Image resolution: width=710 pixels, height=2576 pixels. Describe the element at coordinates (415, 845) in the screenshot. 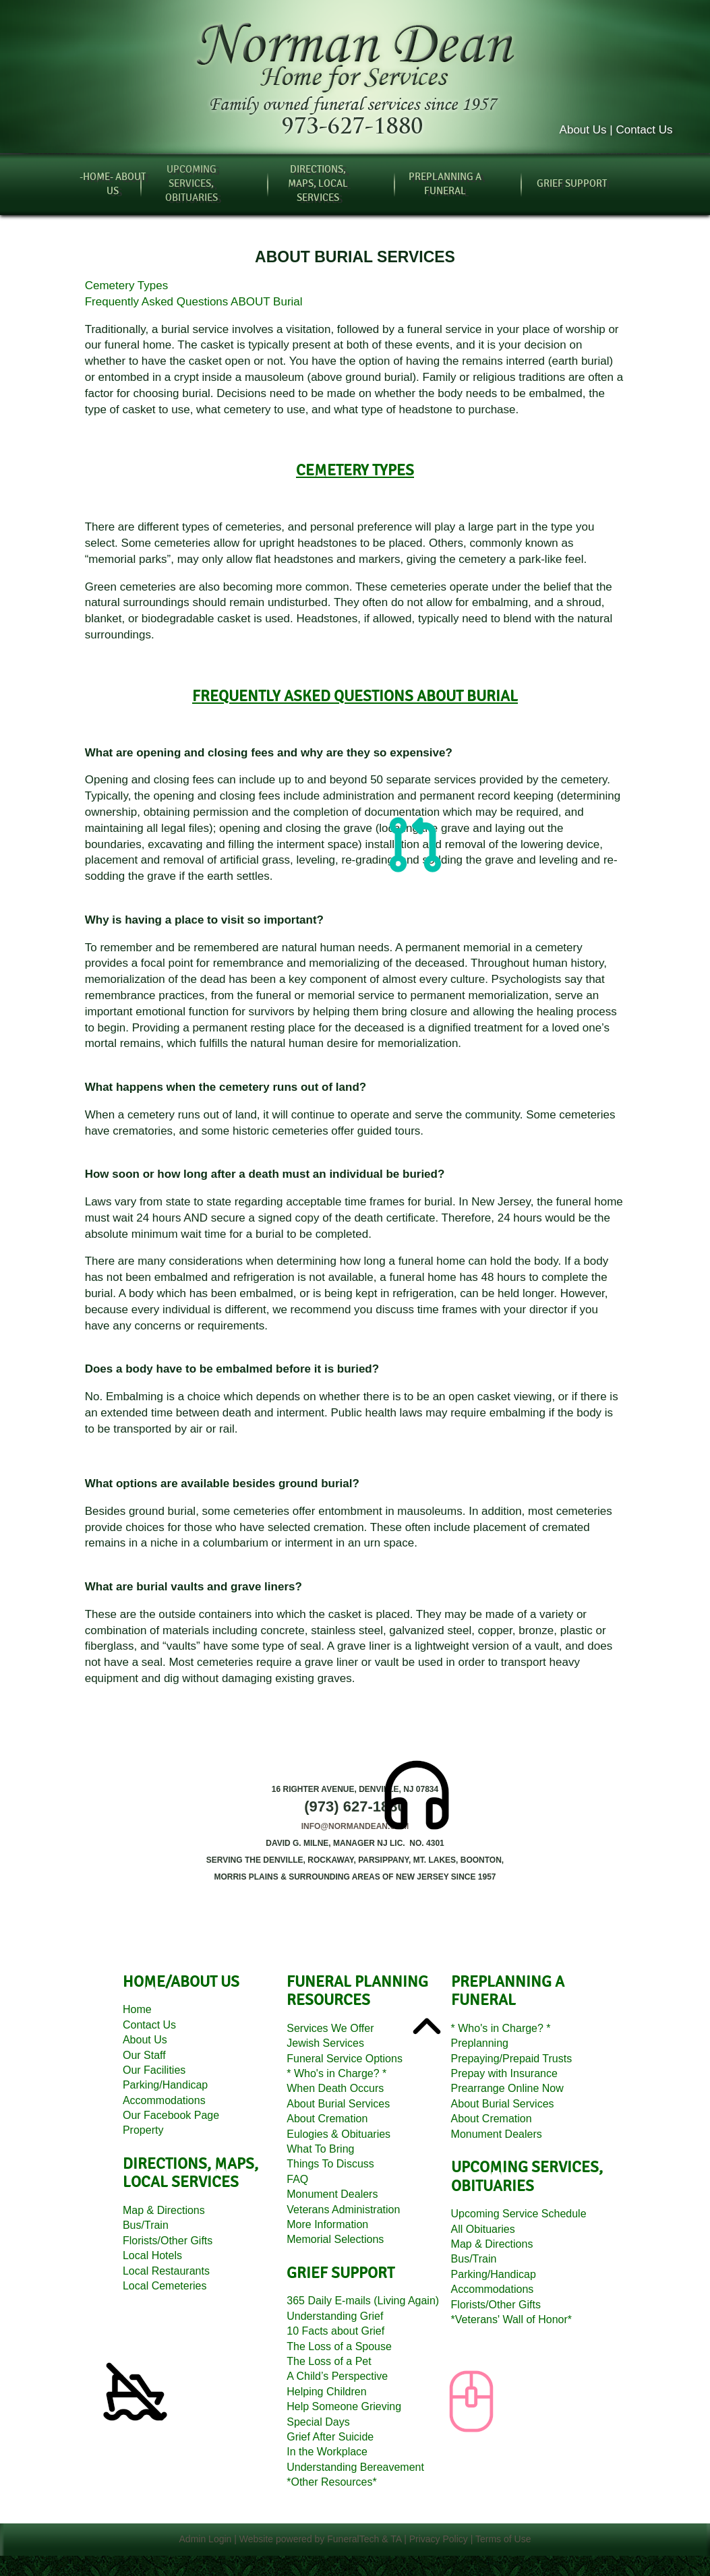

I see `view pull request details` at that location.